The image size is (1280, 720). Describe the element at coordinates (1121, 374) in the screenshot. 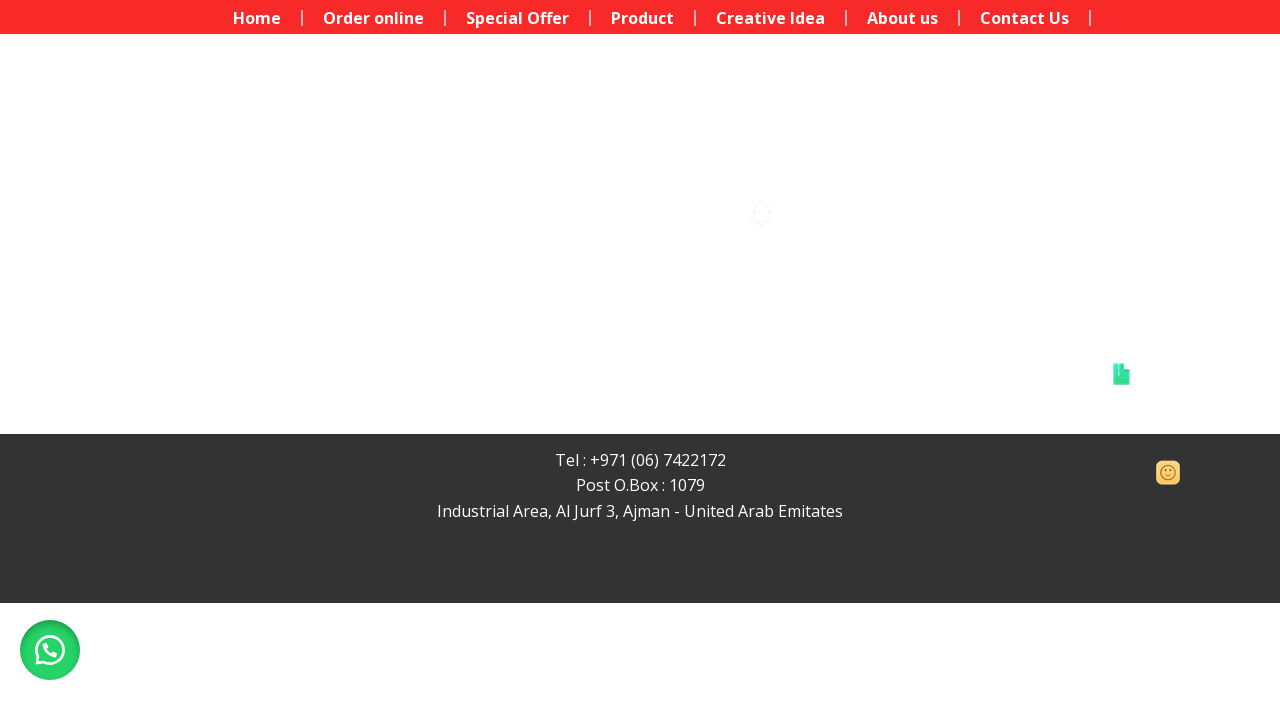

I see `compressed archive file (.tar.xz format)` at that location.